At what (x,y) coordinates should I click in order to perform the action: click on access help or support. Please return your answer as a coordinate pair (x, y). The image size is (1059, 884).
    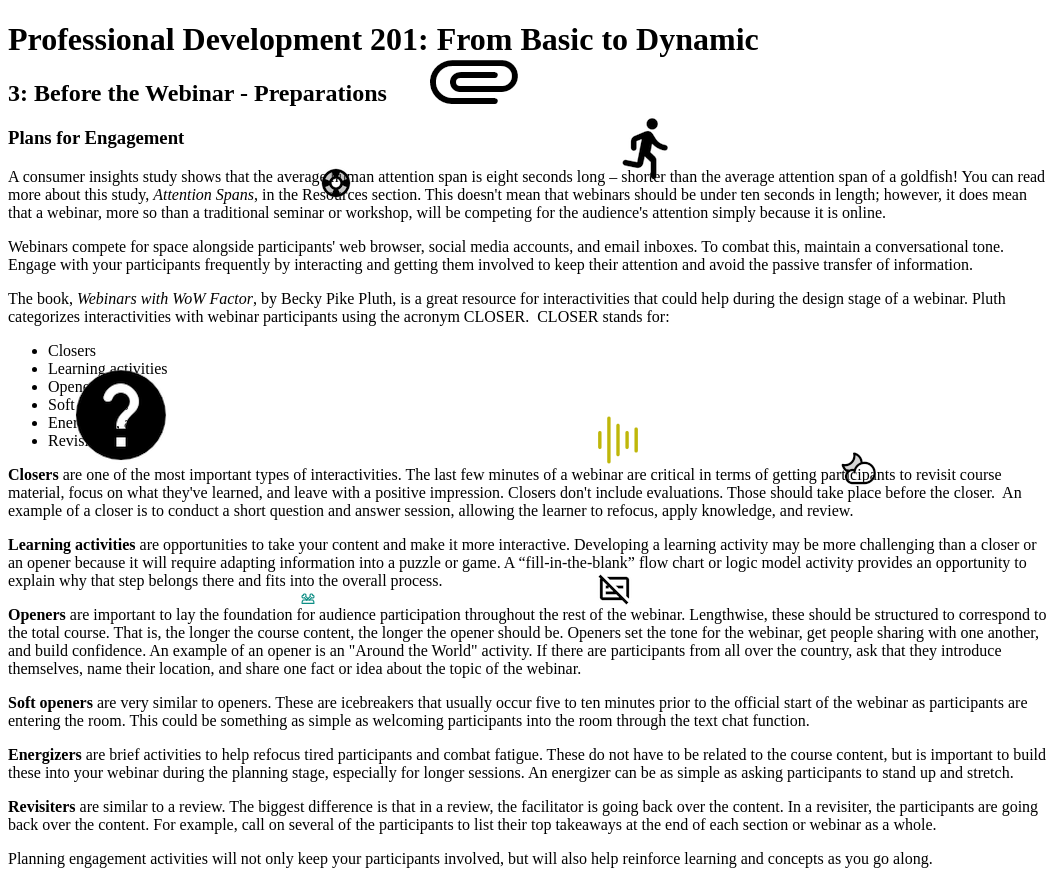
    Looking at the image, I should click on (121, 415).